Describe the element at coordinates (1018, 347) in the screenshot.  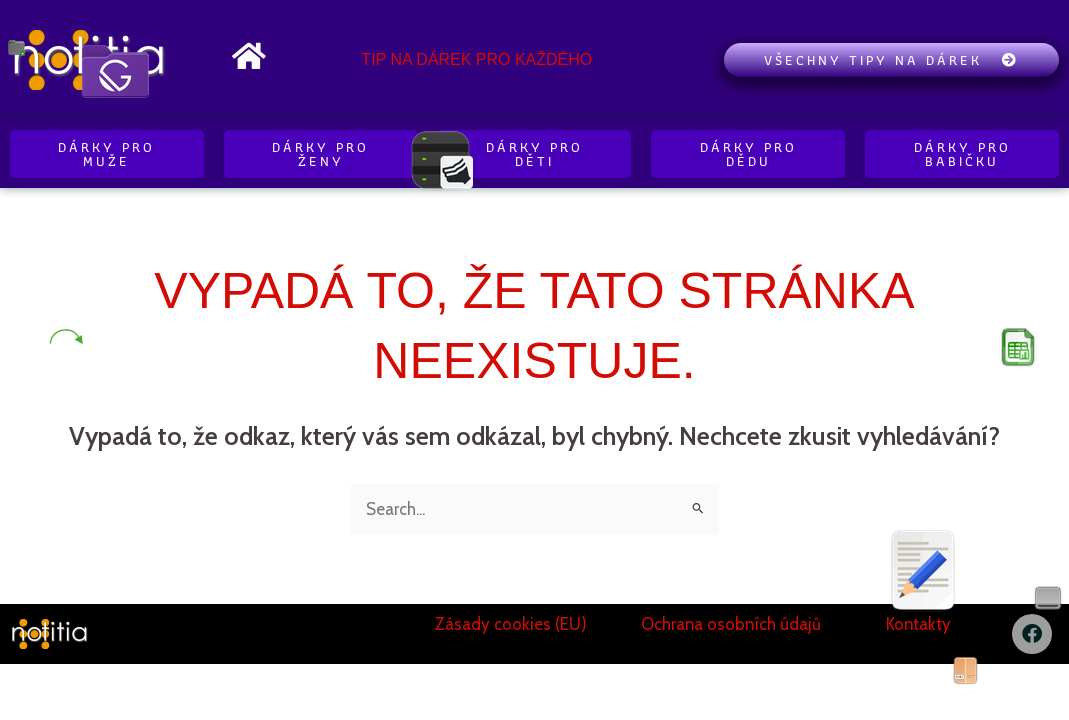
I see `libreoffice calc spreadsheet template file` at that location.